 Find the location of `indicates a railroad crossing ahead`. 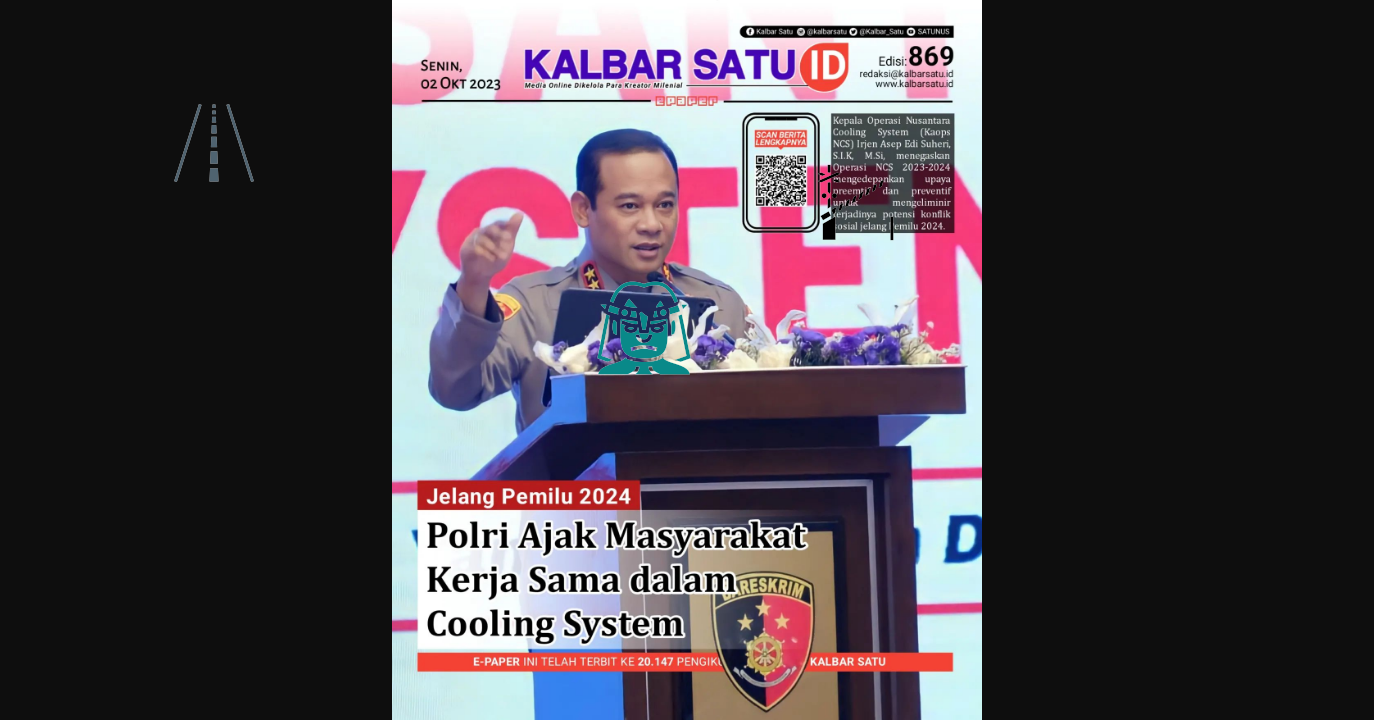

indicates a railroad crossing ahead is located at coordinates (855, 202).